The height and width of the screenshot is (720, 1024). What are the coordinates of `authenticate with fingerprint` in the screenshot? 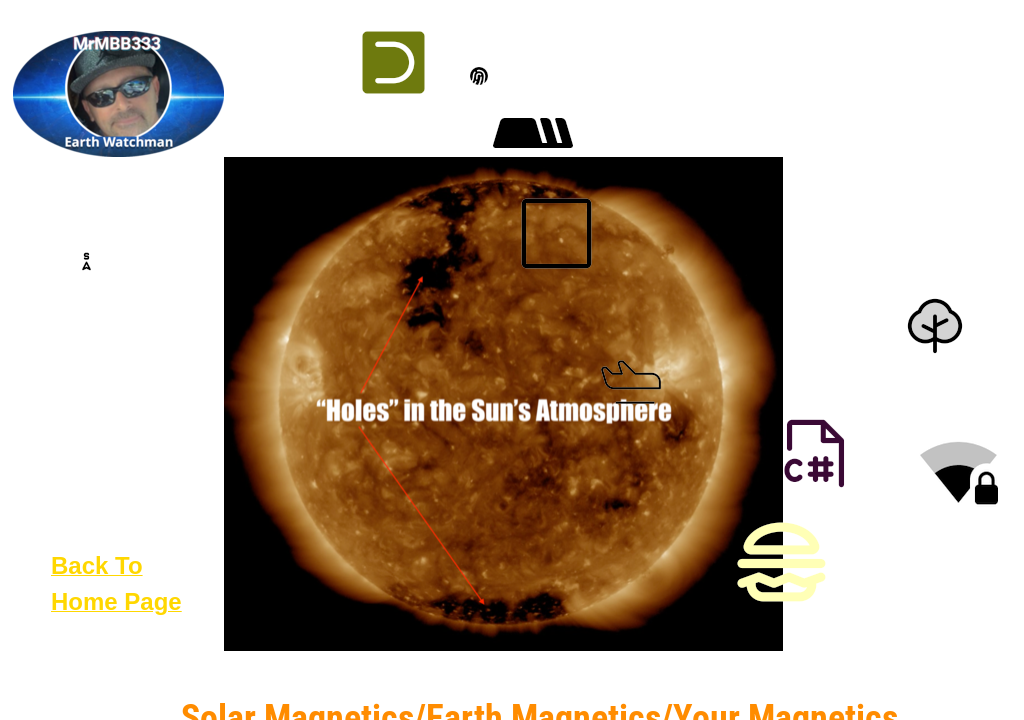 It's located at (479, 76).